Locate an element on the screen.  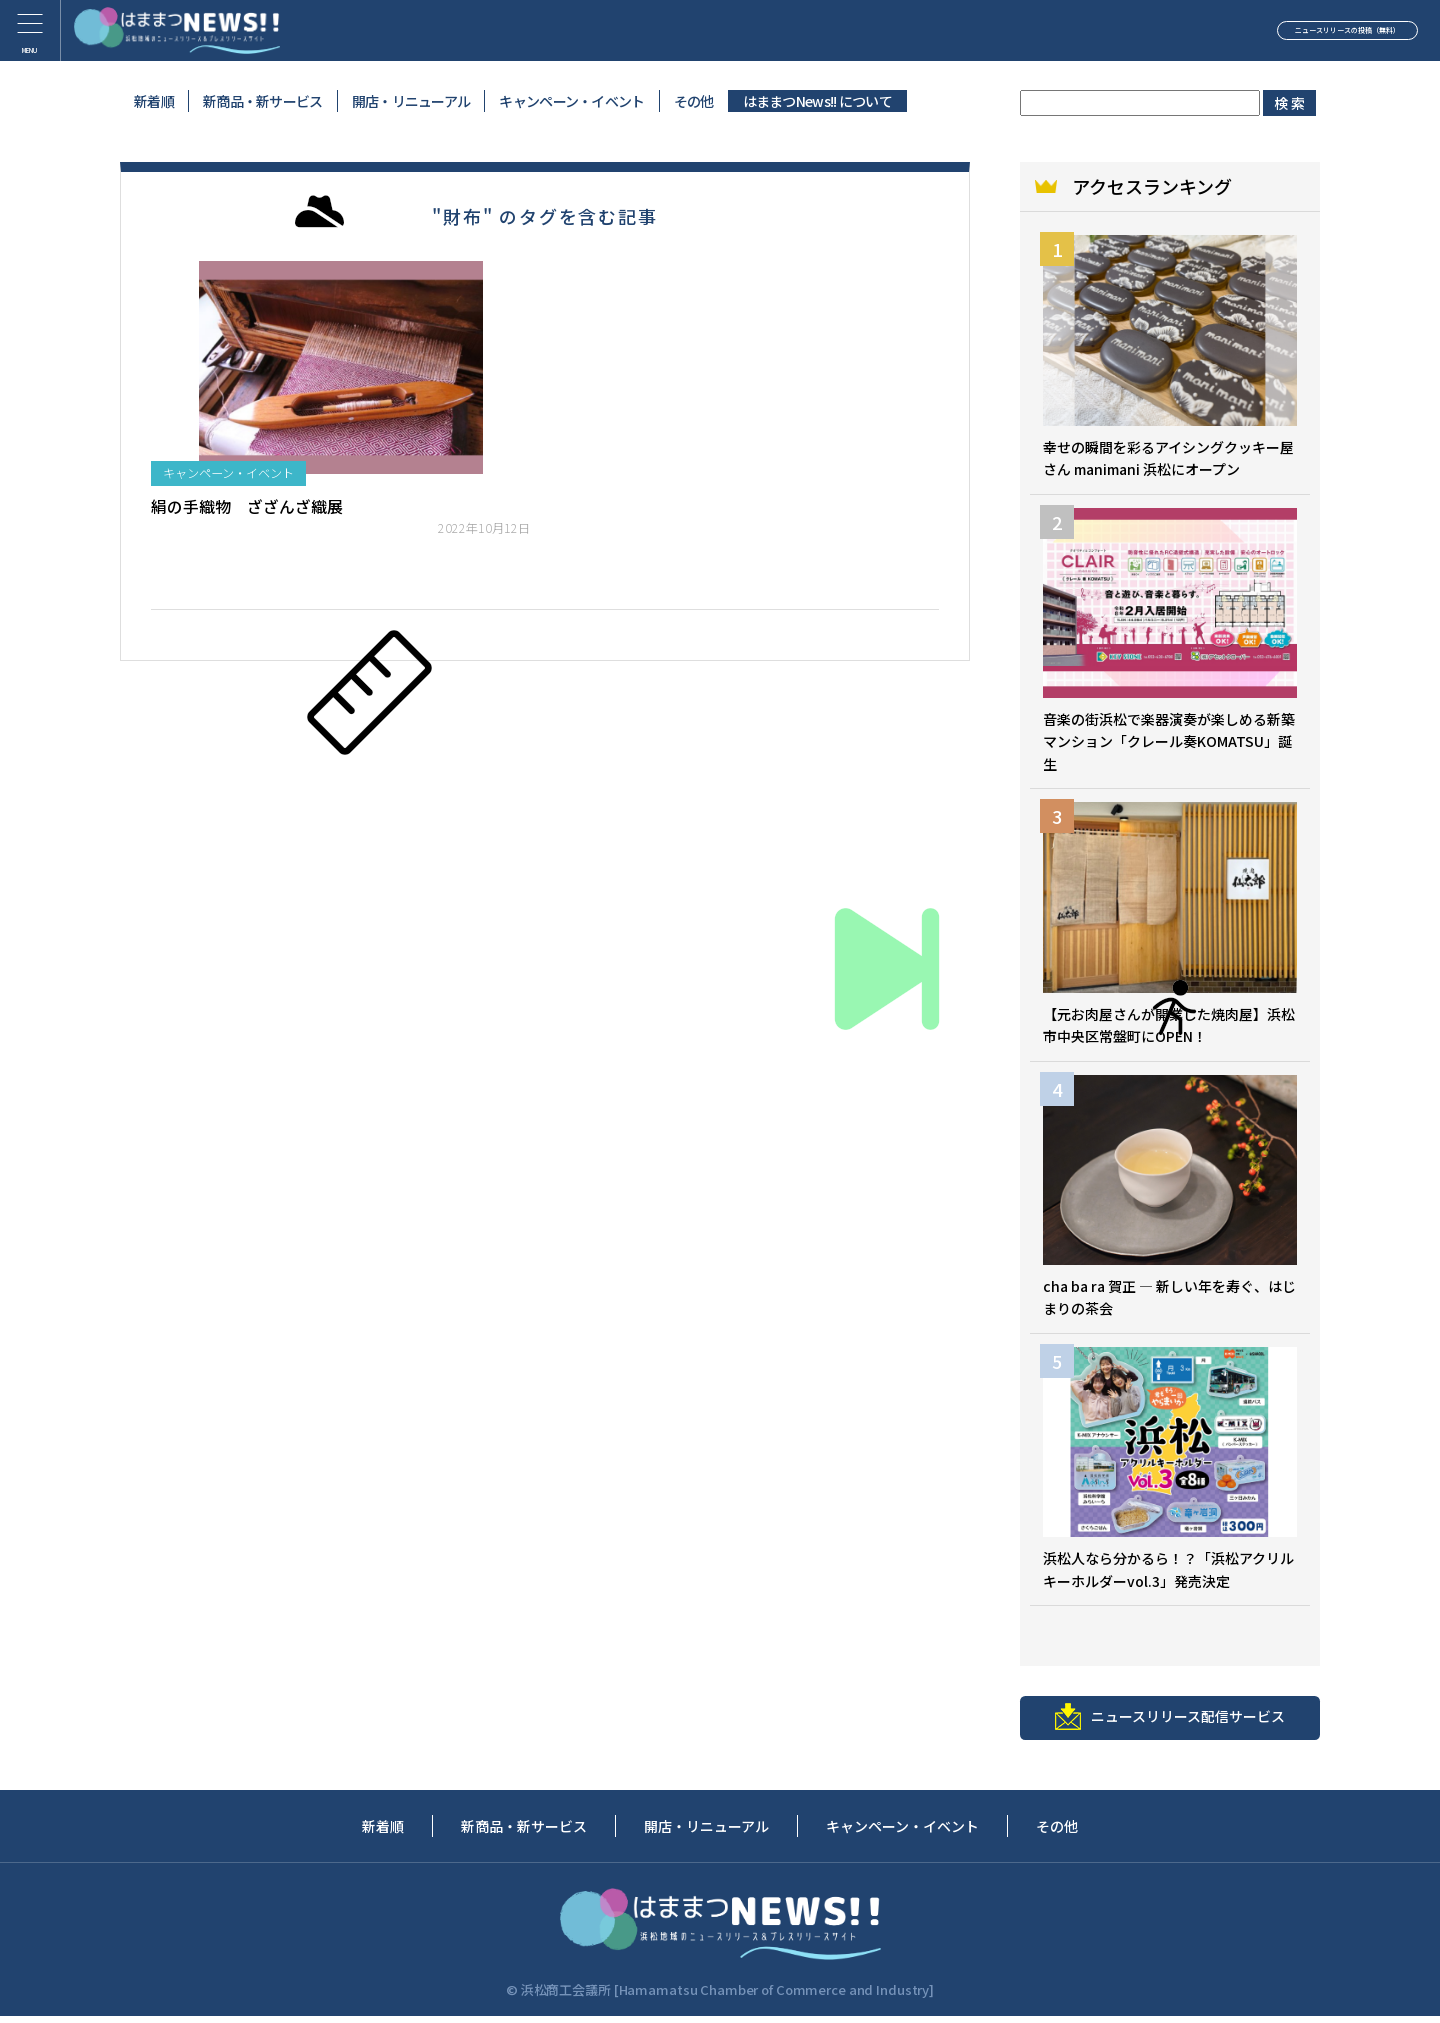
select western or cowboy theme is located at coordinates (319, 212).